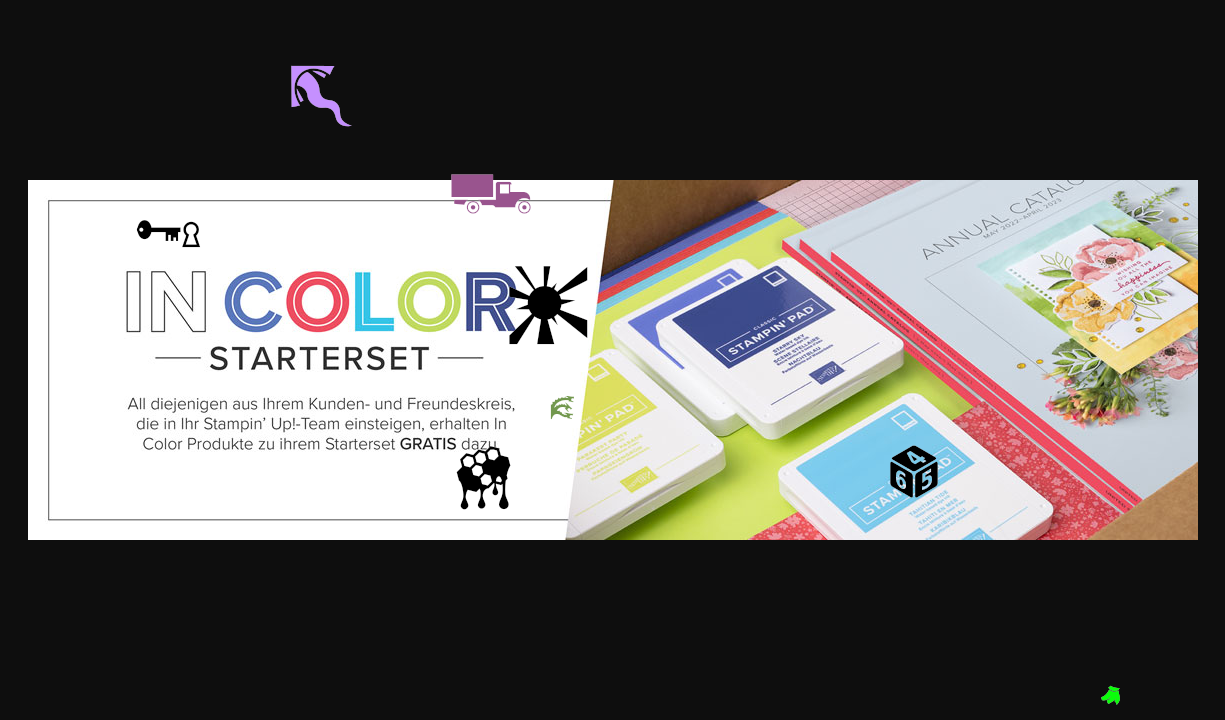 The height and width of the screenshot is (720, 1225). What do you see at coordinates (562, 407) in the screenshot?
I see `select hydra creature or monster type` at bounding box center [562, 407].